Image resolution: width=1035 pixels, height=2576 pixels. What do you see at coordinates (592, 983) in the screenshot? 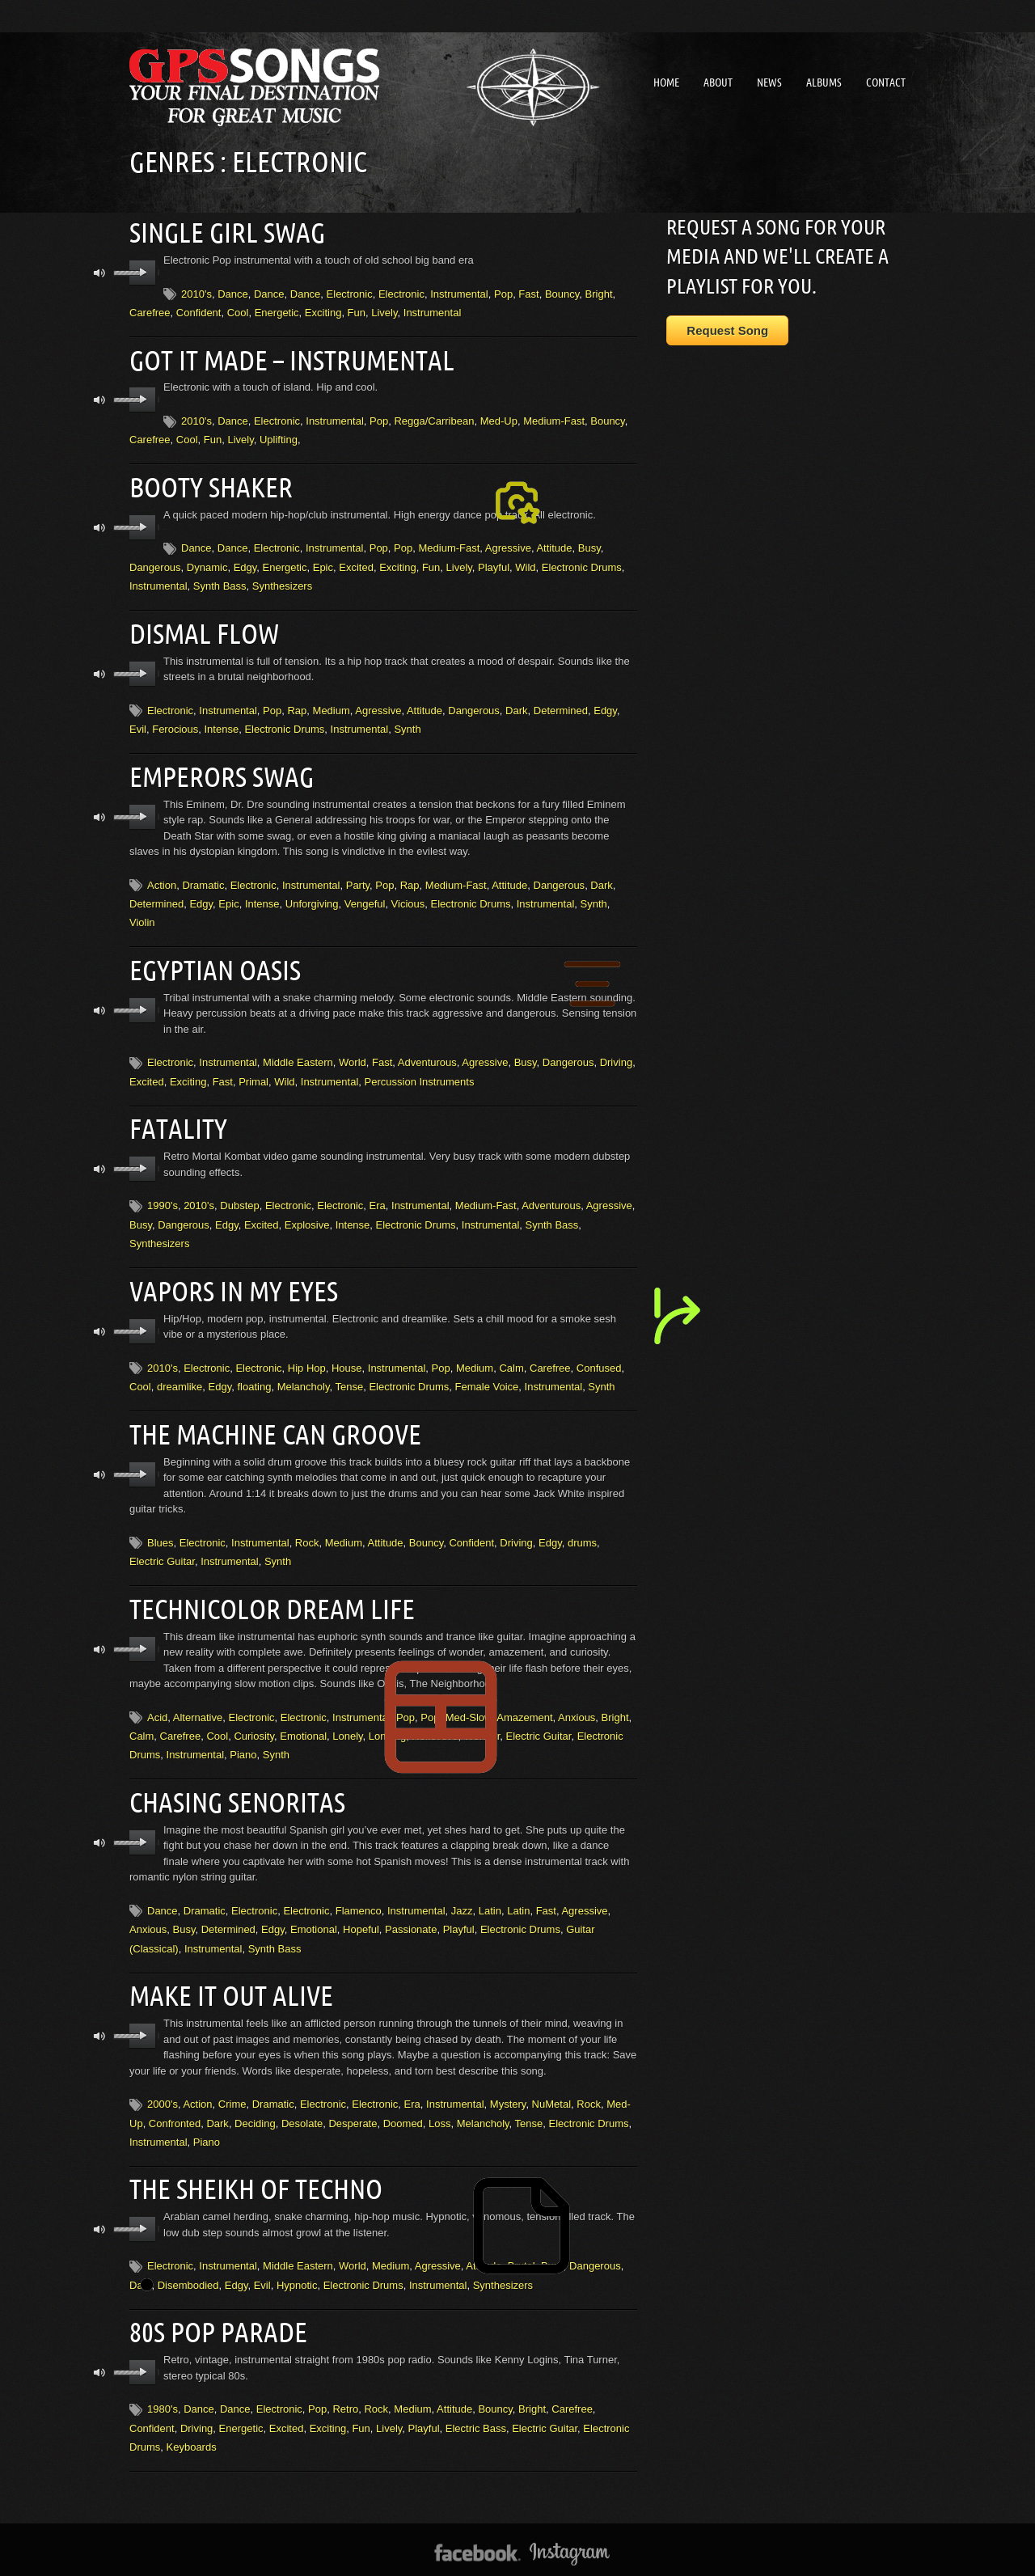
I see `center align text` at bounding box center [592, 983].